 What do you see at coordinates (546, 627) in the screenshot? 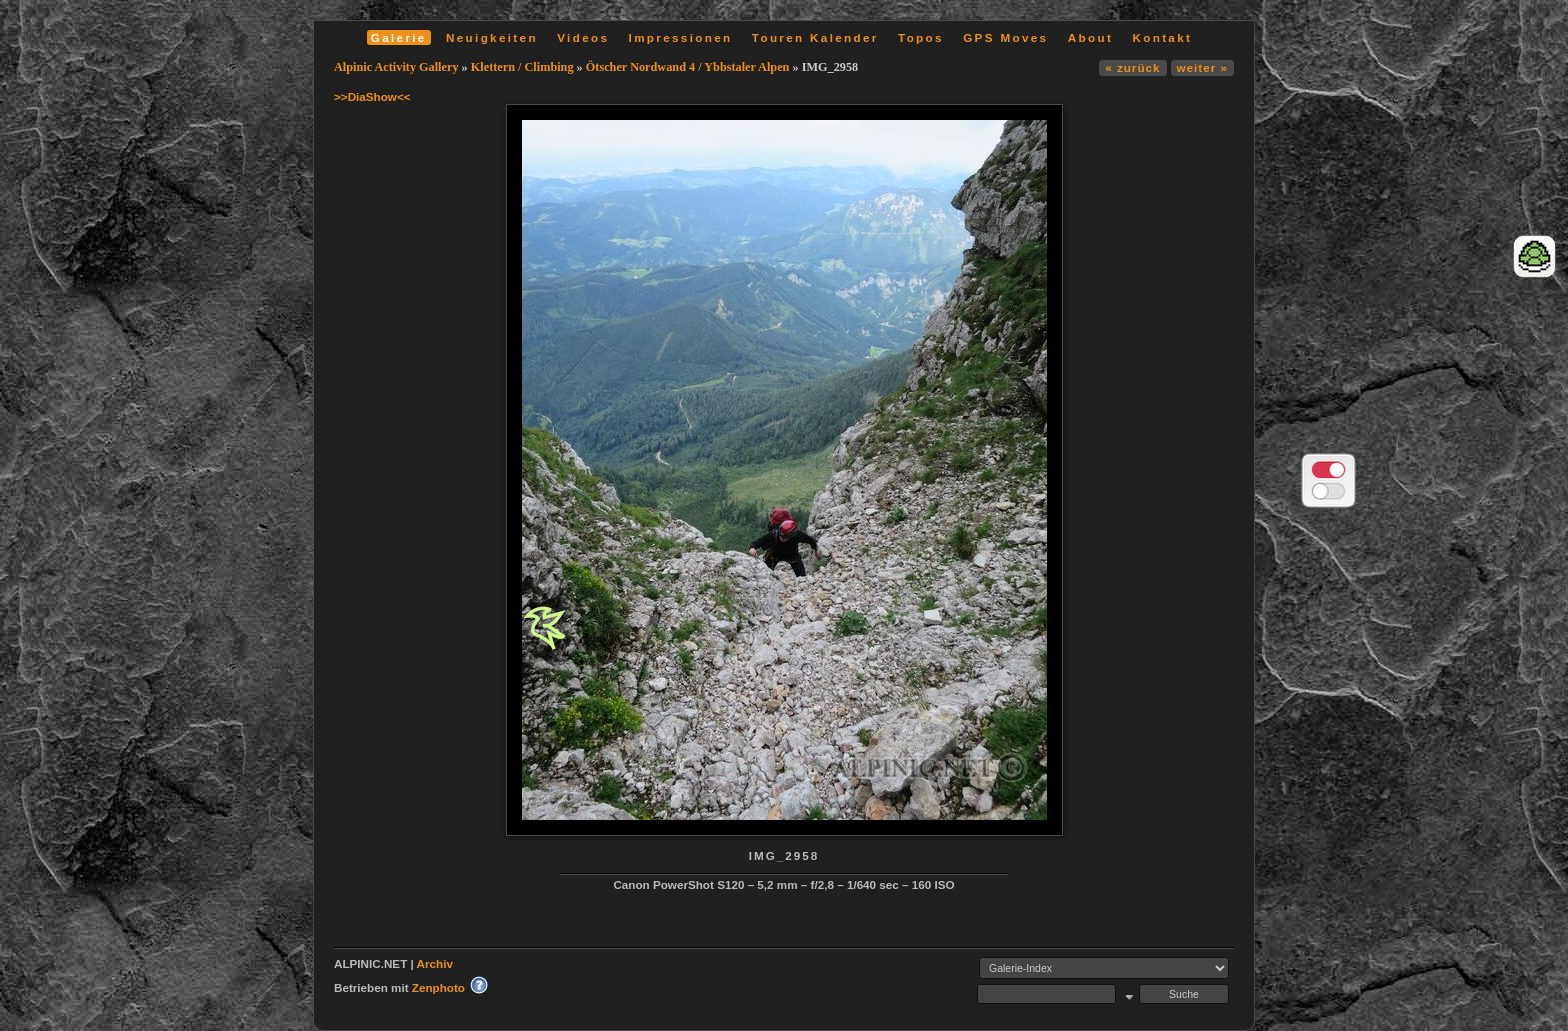
I see `open kate text editor` at bounding box center [546, 627].